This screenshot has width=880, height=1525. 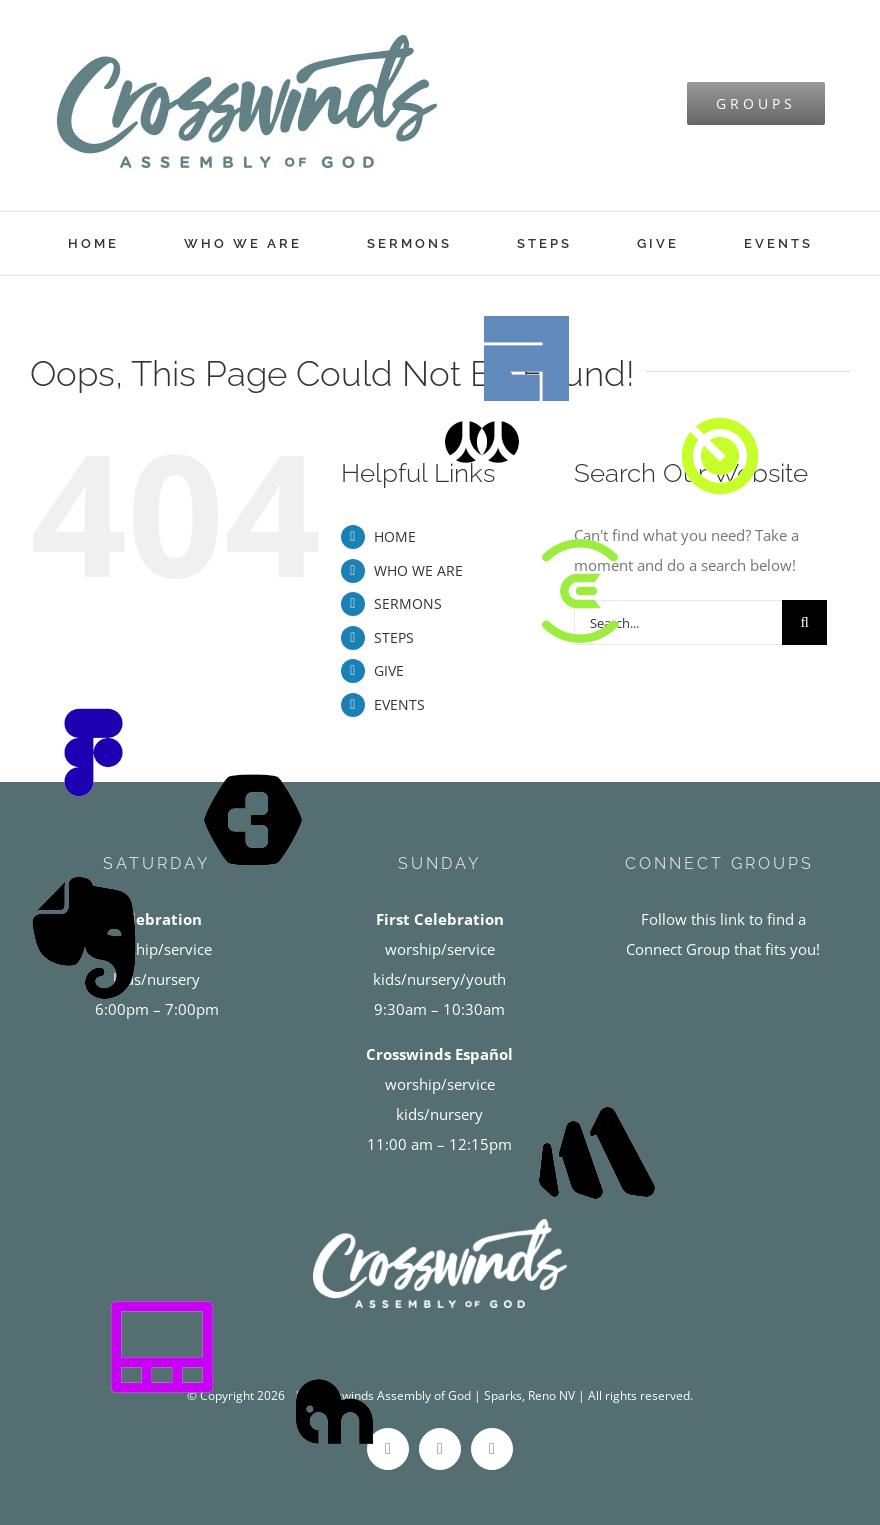 What do you see at coordinates (84, 938) in the screenshot?
I see `open Evernote app` at bounding box center [84, 938].